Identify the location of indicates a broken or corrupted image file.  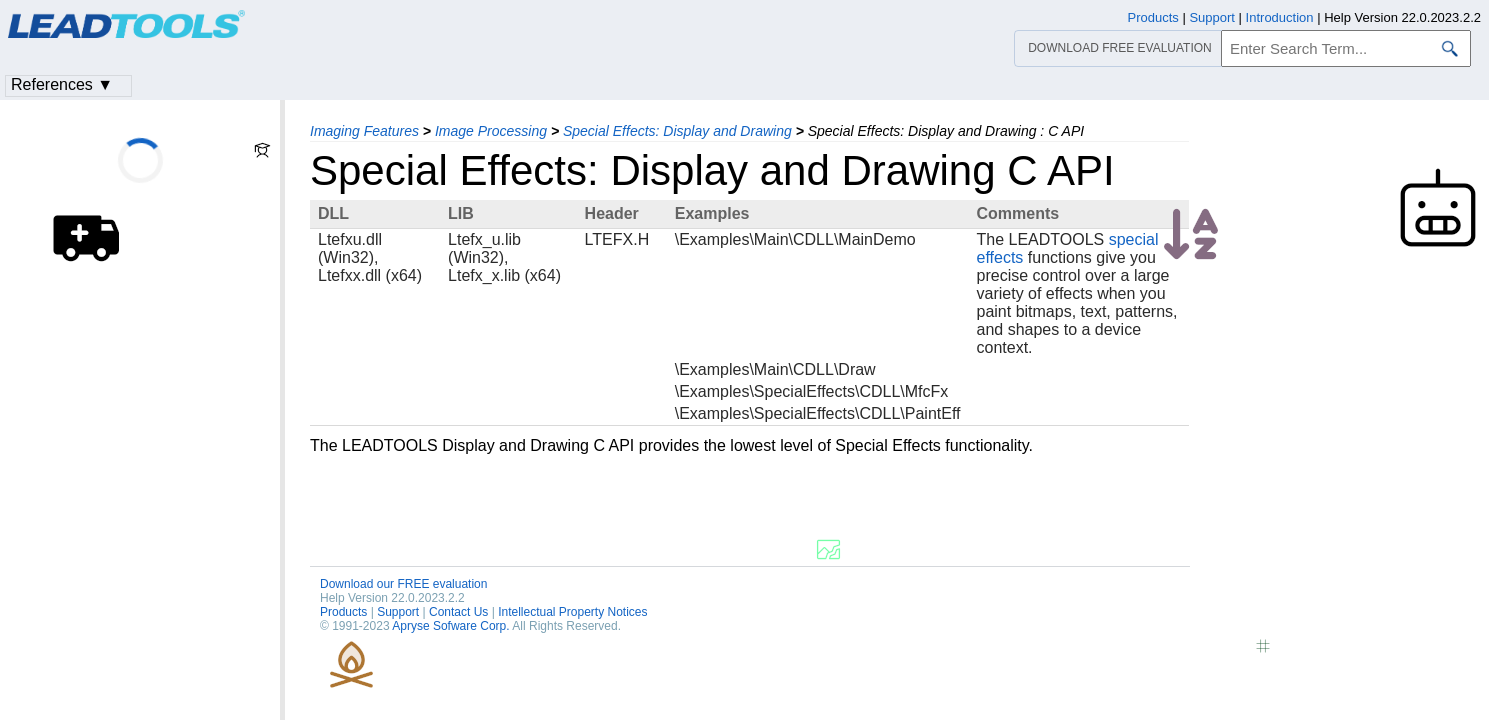
(828, 549).